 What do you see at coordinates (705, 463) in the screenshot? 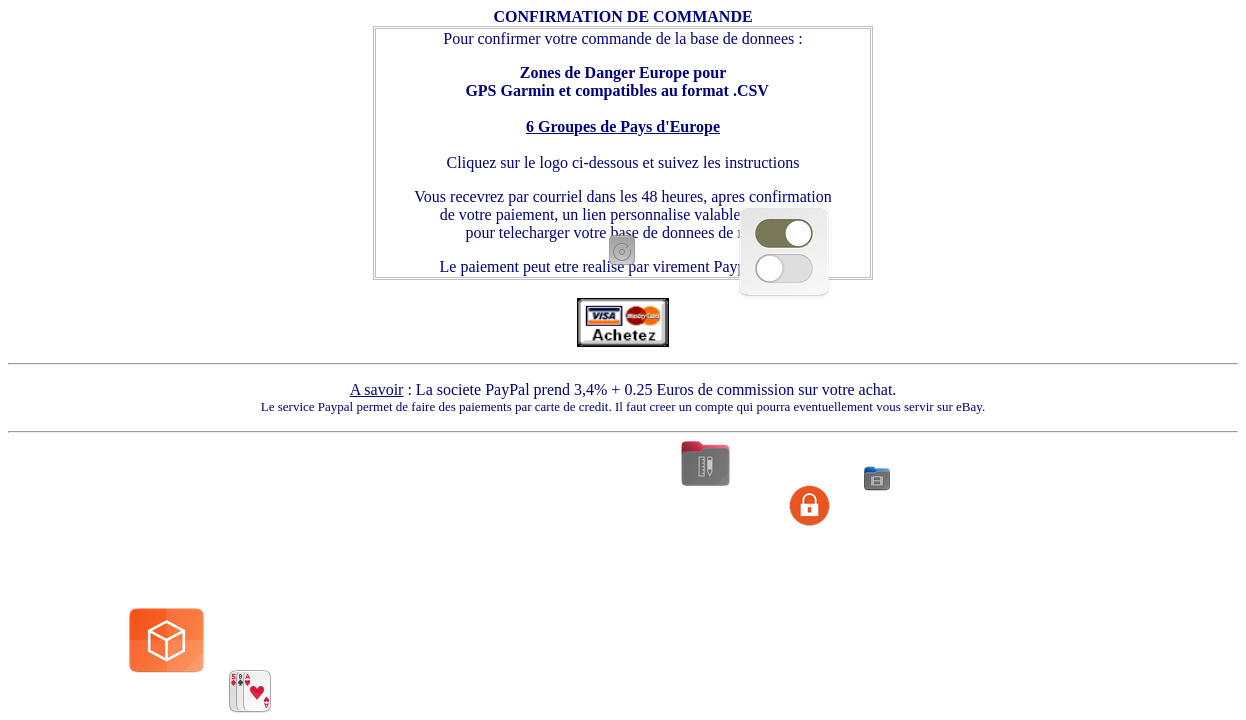
I see `open templates folder` at bounding box center [705, 463].